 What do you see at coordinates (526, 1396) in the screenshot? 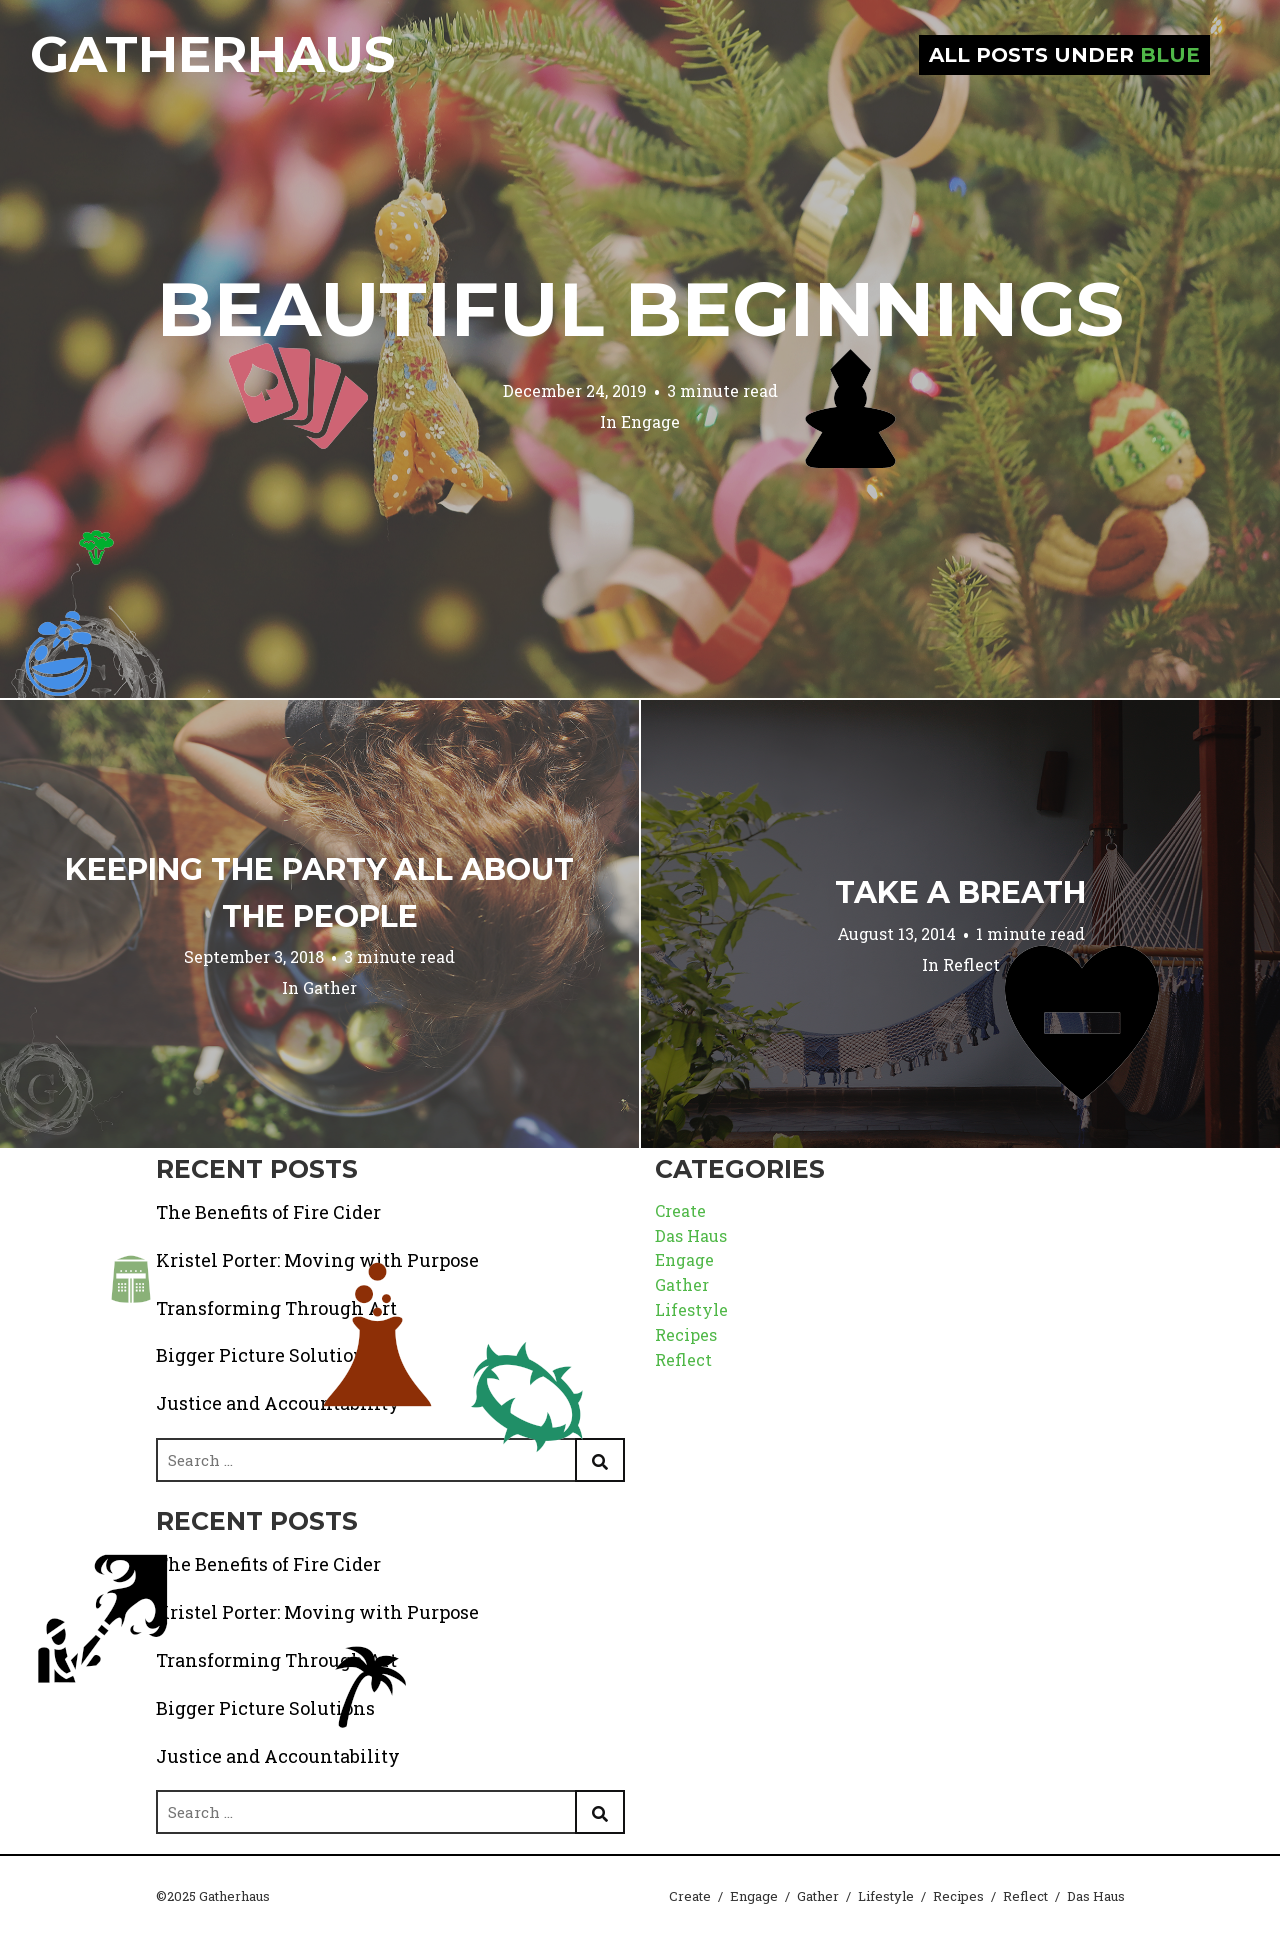
I see `indicates a religious or Easter-themed game element` at bounding box center [526, 1396].